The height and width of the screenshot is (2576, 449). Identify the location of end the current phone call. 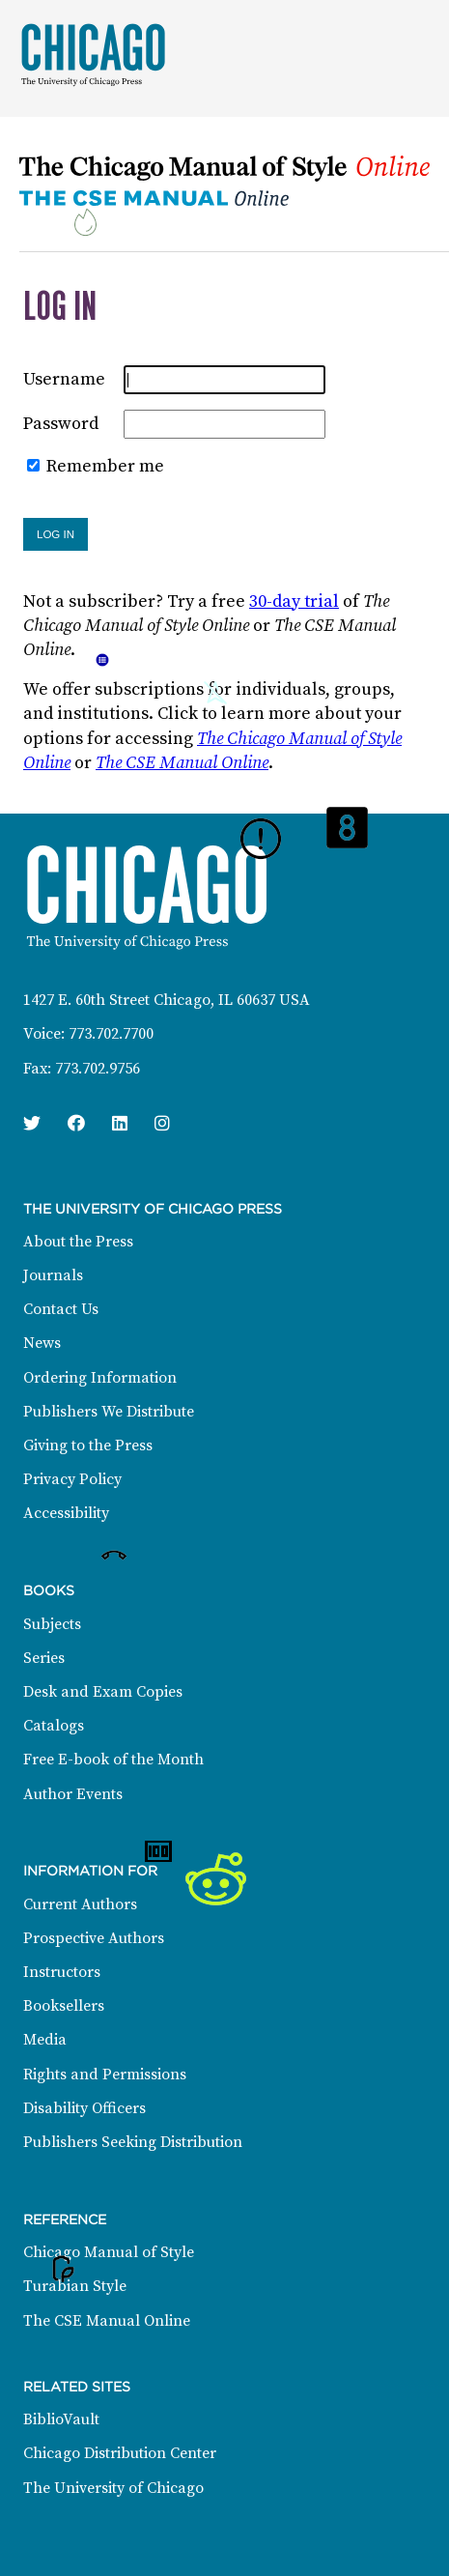
(114, 1556).